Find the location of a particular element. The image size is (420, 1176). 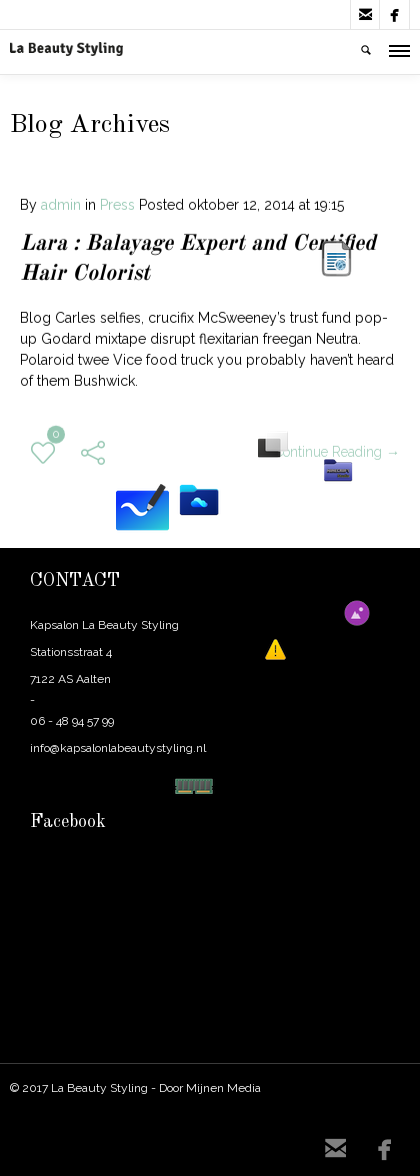

indicates photo or image content is located at coordinates (357, 613).